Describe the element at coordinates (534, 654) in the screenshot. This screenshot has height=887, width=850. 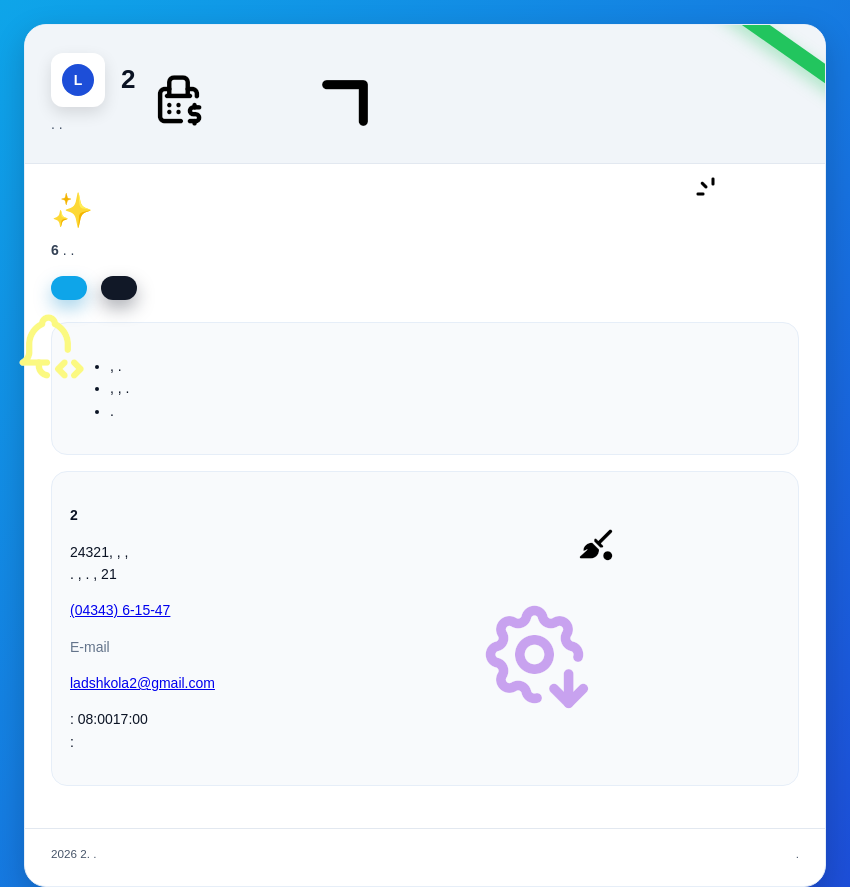
I see `download or export settings` at that location.